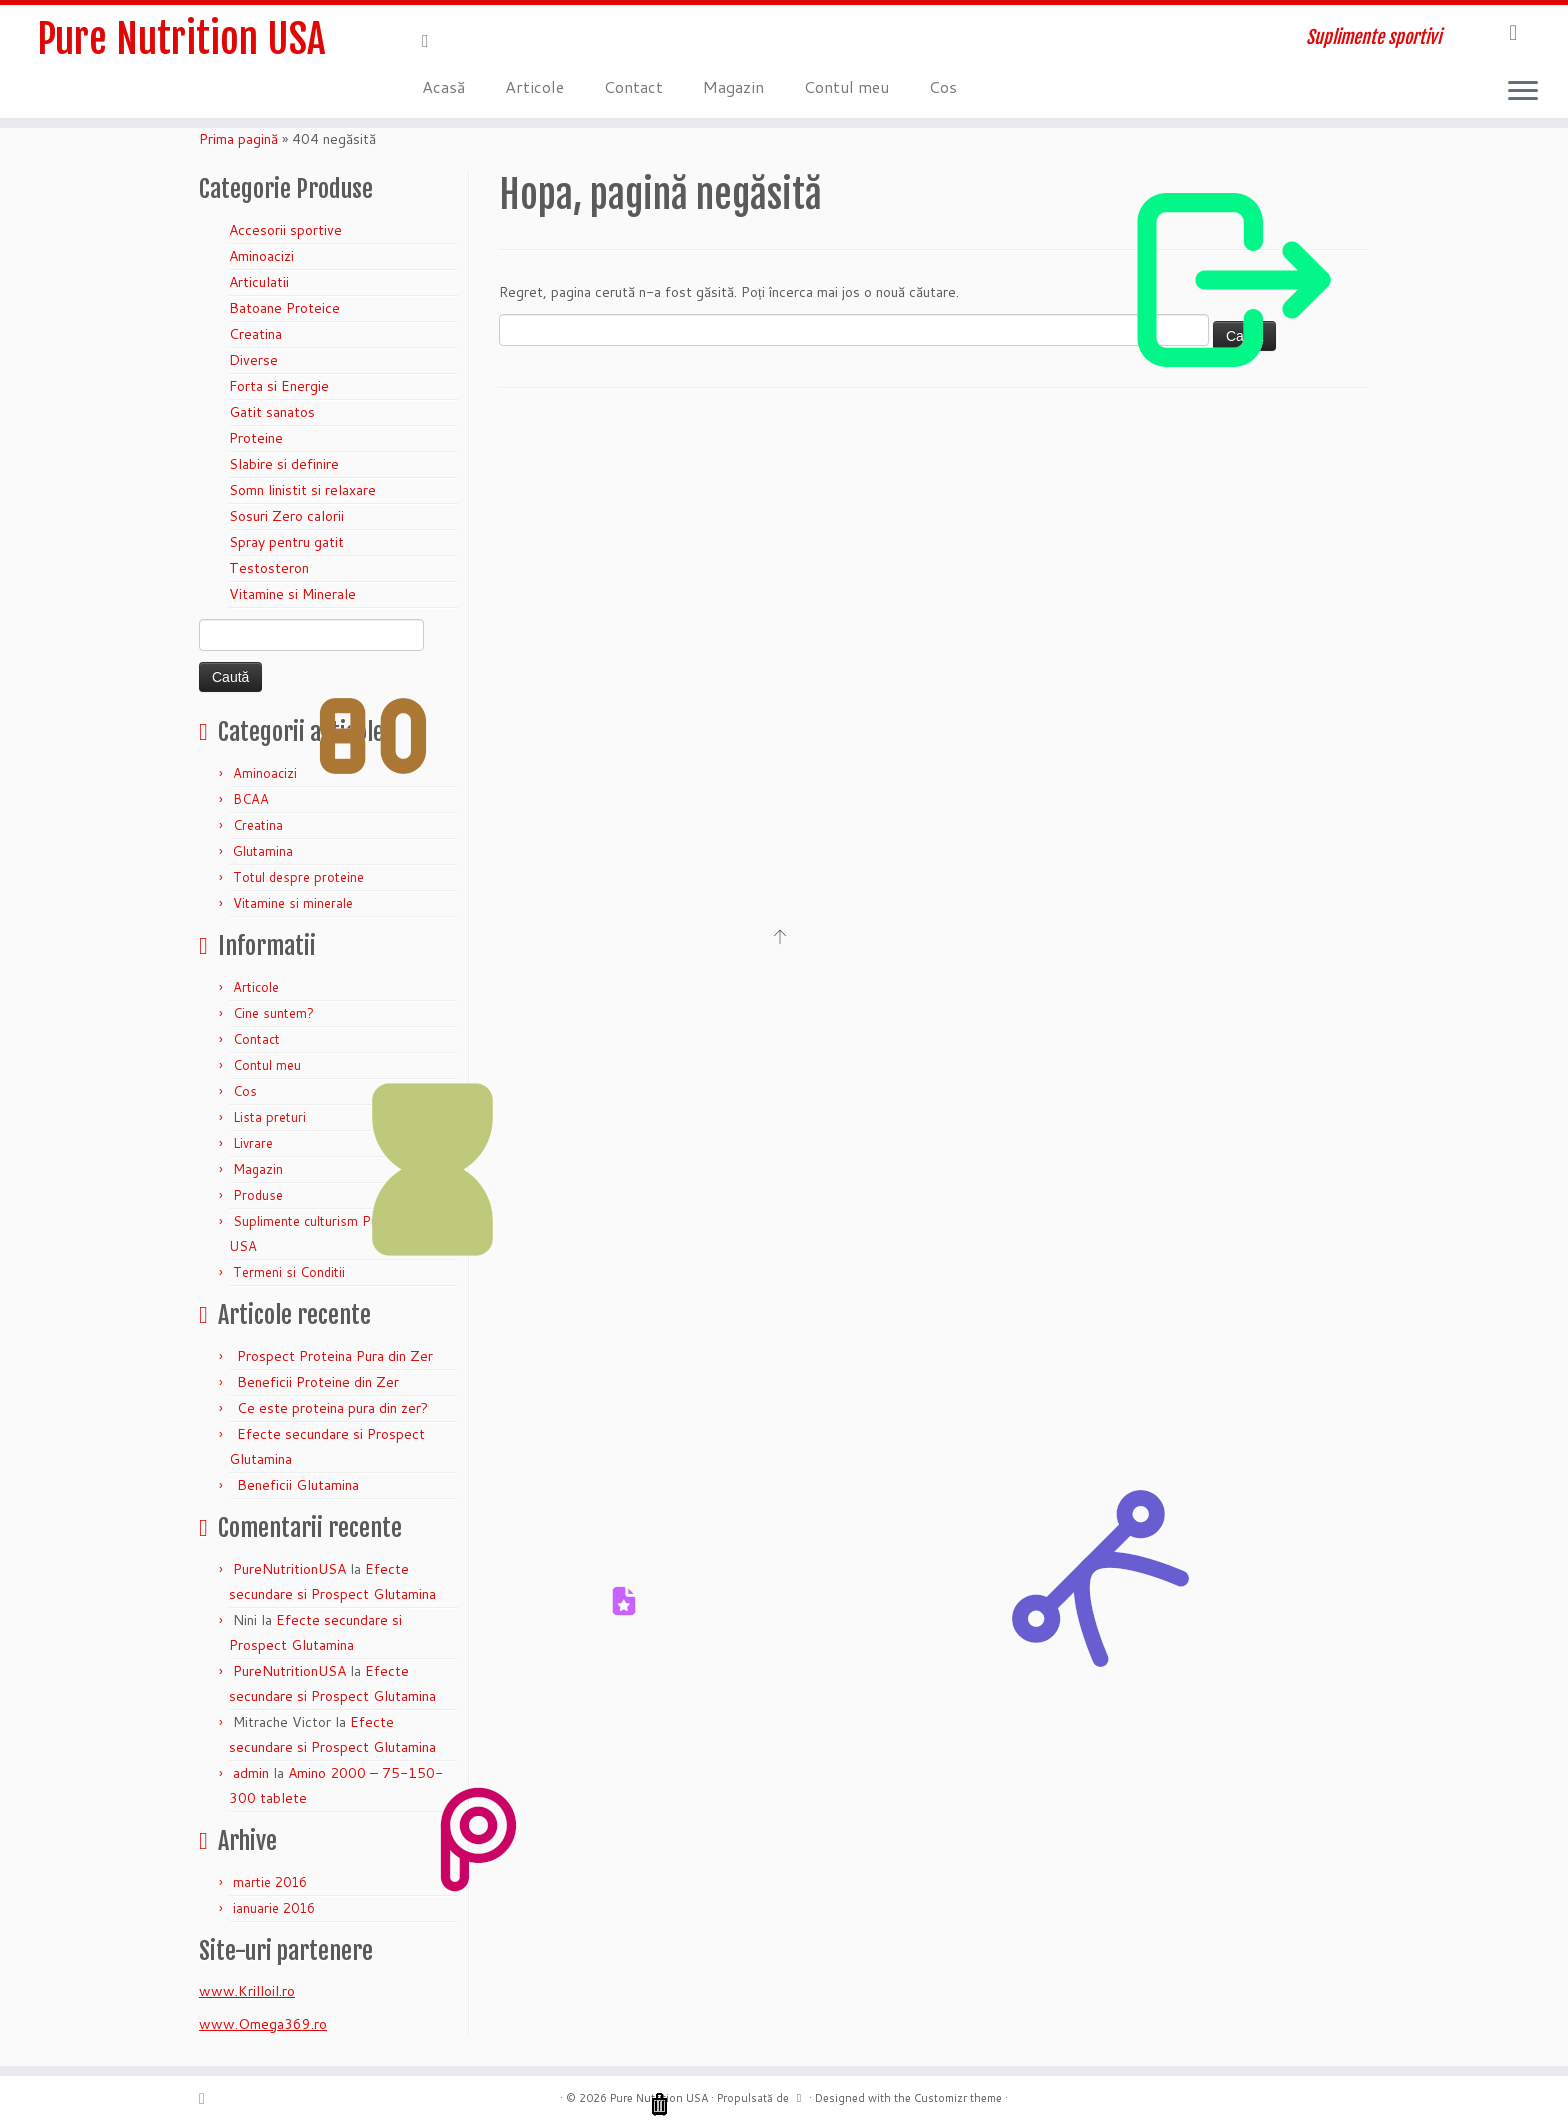 This screenshot has width=1568, height=2128. What do you see at coordinates (1234, 280) in the screenshot?
I see `log out of your account` at bounding box center [1234, 280].